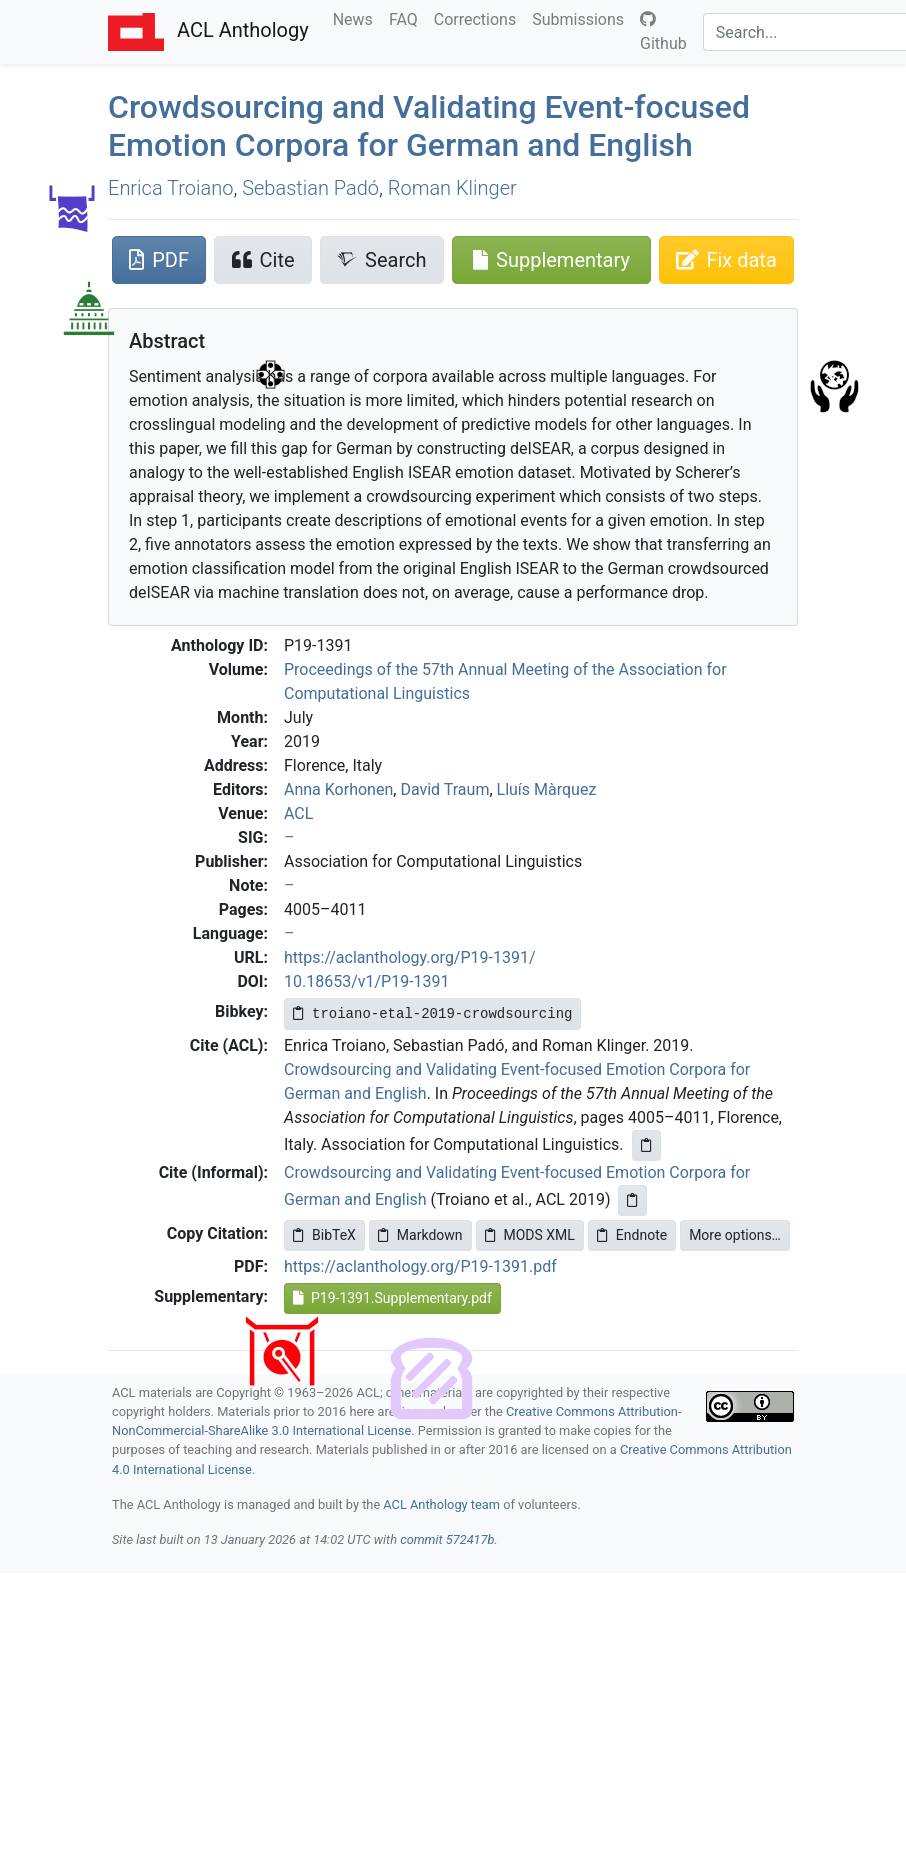 The image size is (906, 1871). I want to click on access game controller settings, so click(270, 374).